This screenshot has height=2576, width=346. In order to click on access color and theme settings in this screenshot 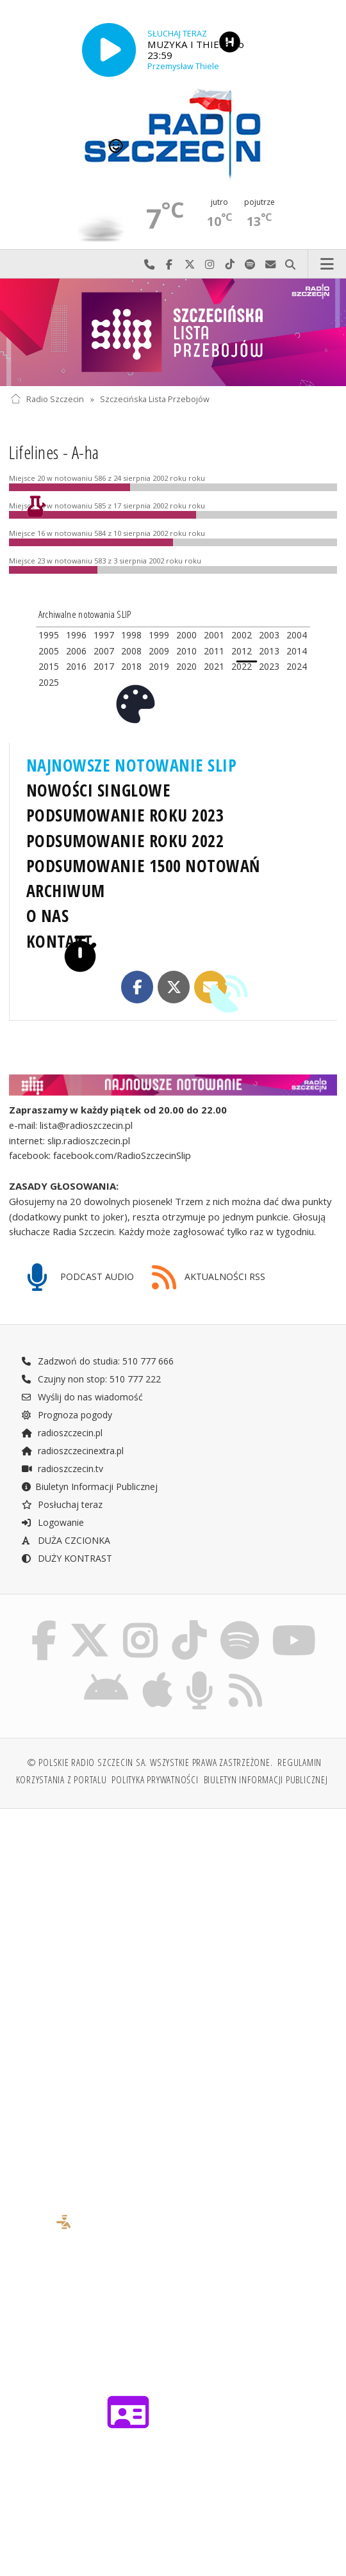, I will do `click(135, 704)`.